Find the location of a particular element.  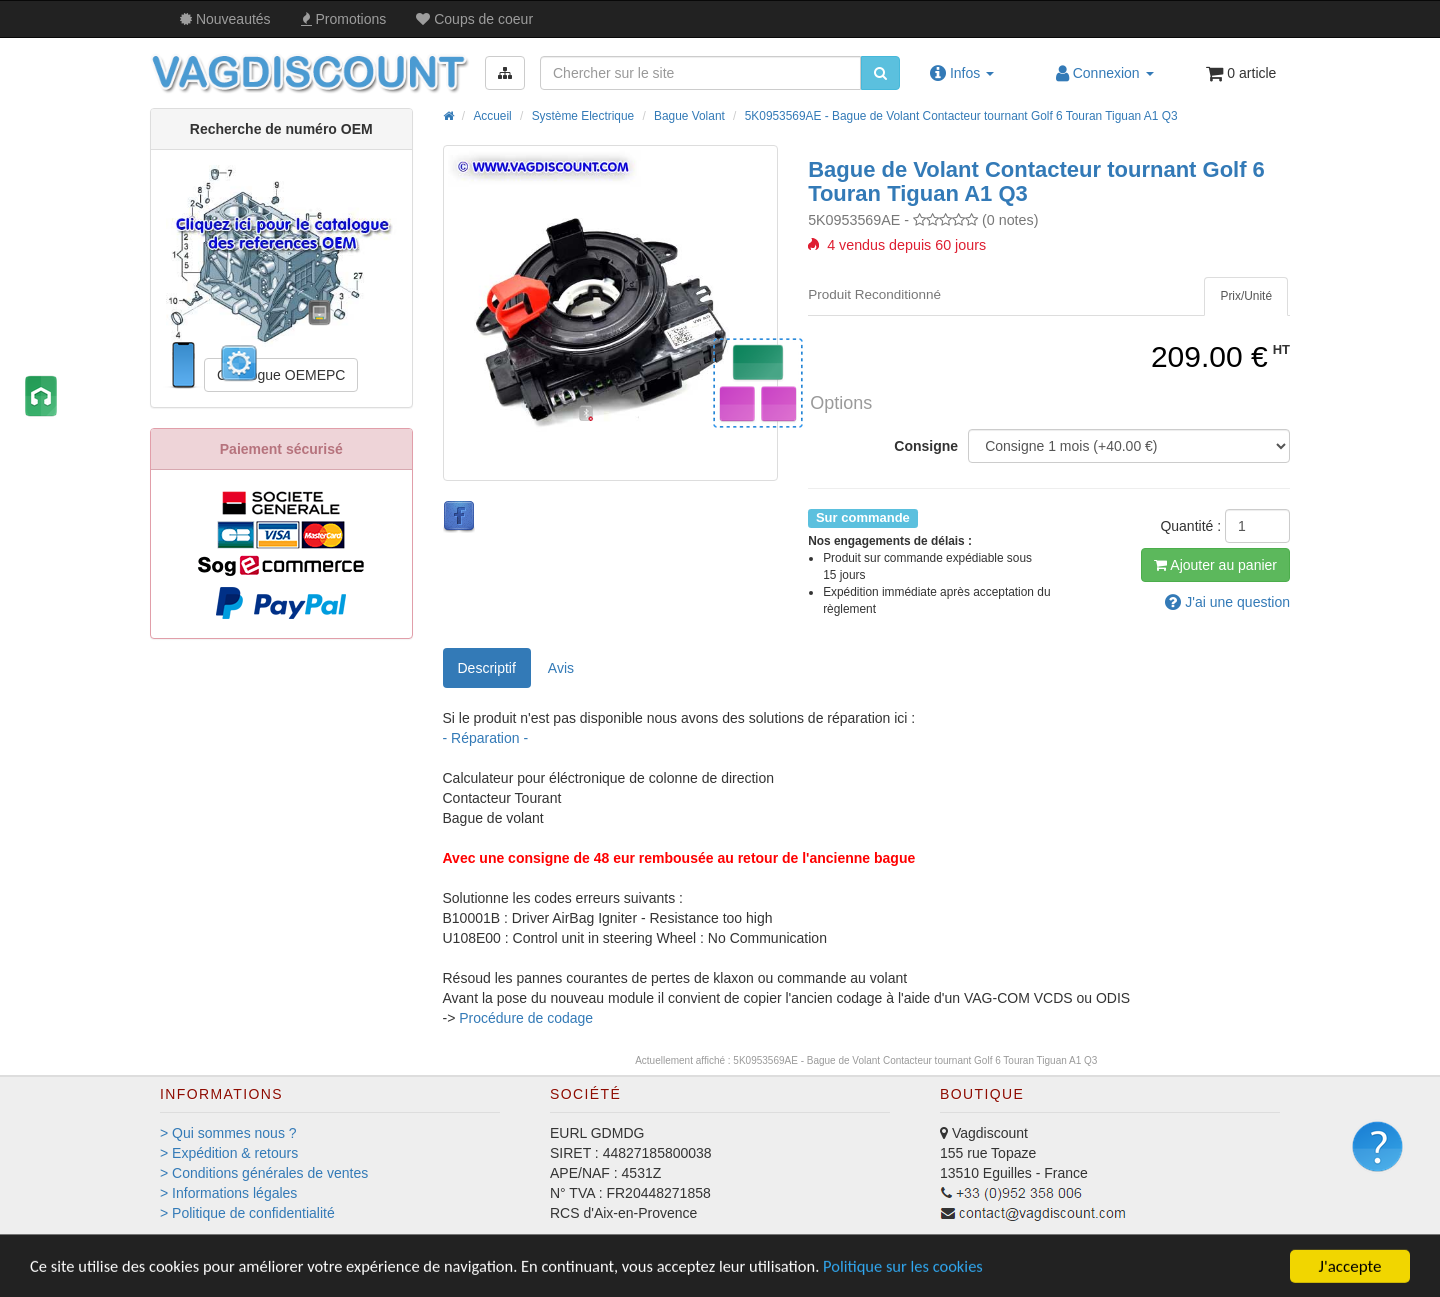

access help or frequently asked questions is located at coordinates (1377, 1146).